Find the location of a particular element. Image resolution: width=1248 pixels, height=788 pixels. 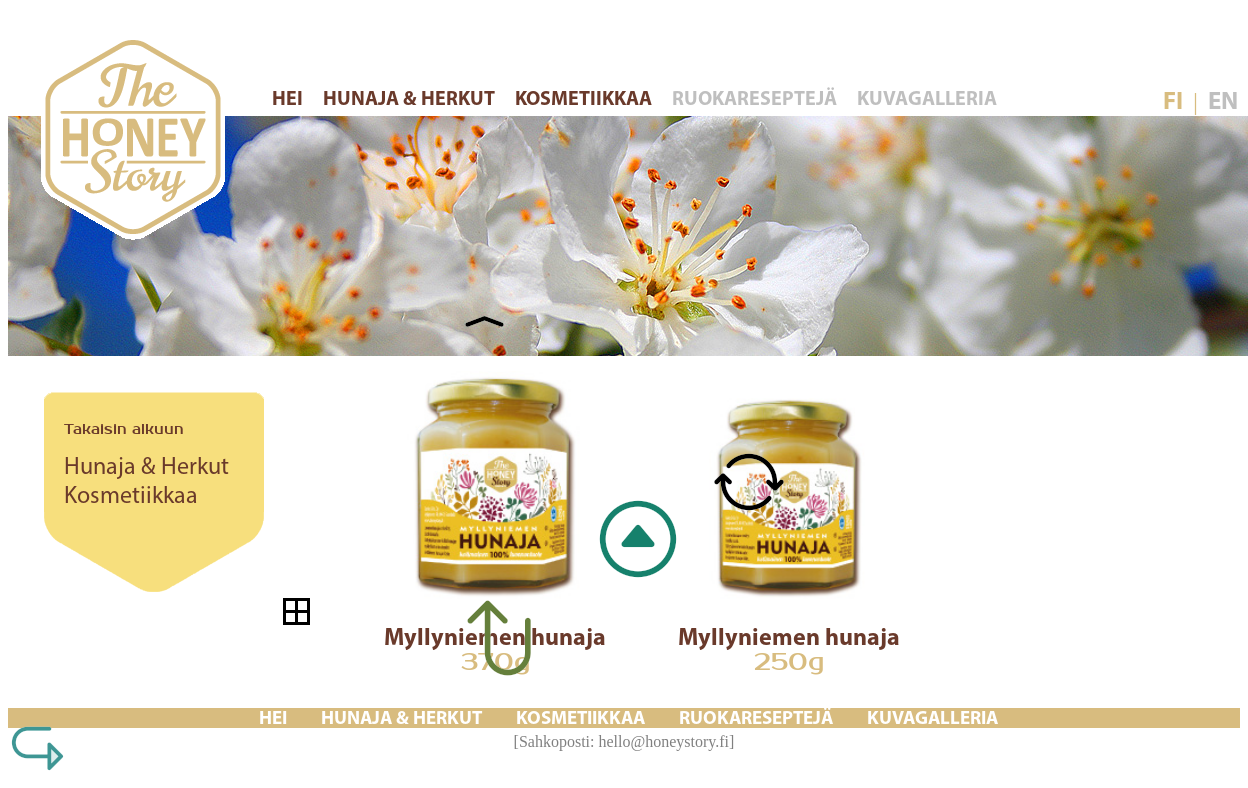

collapse or minimize a section is located at coordinates (484, 322).